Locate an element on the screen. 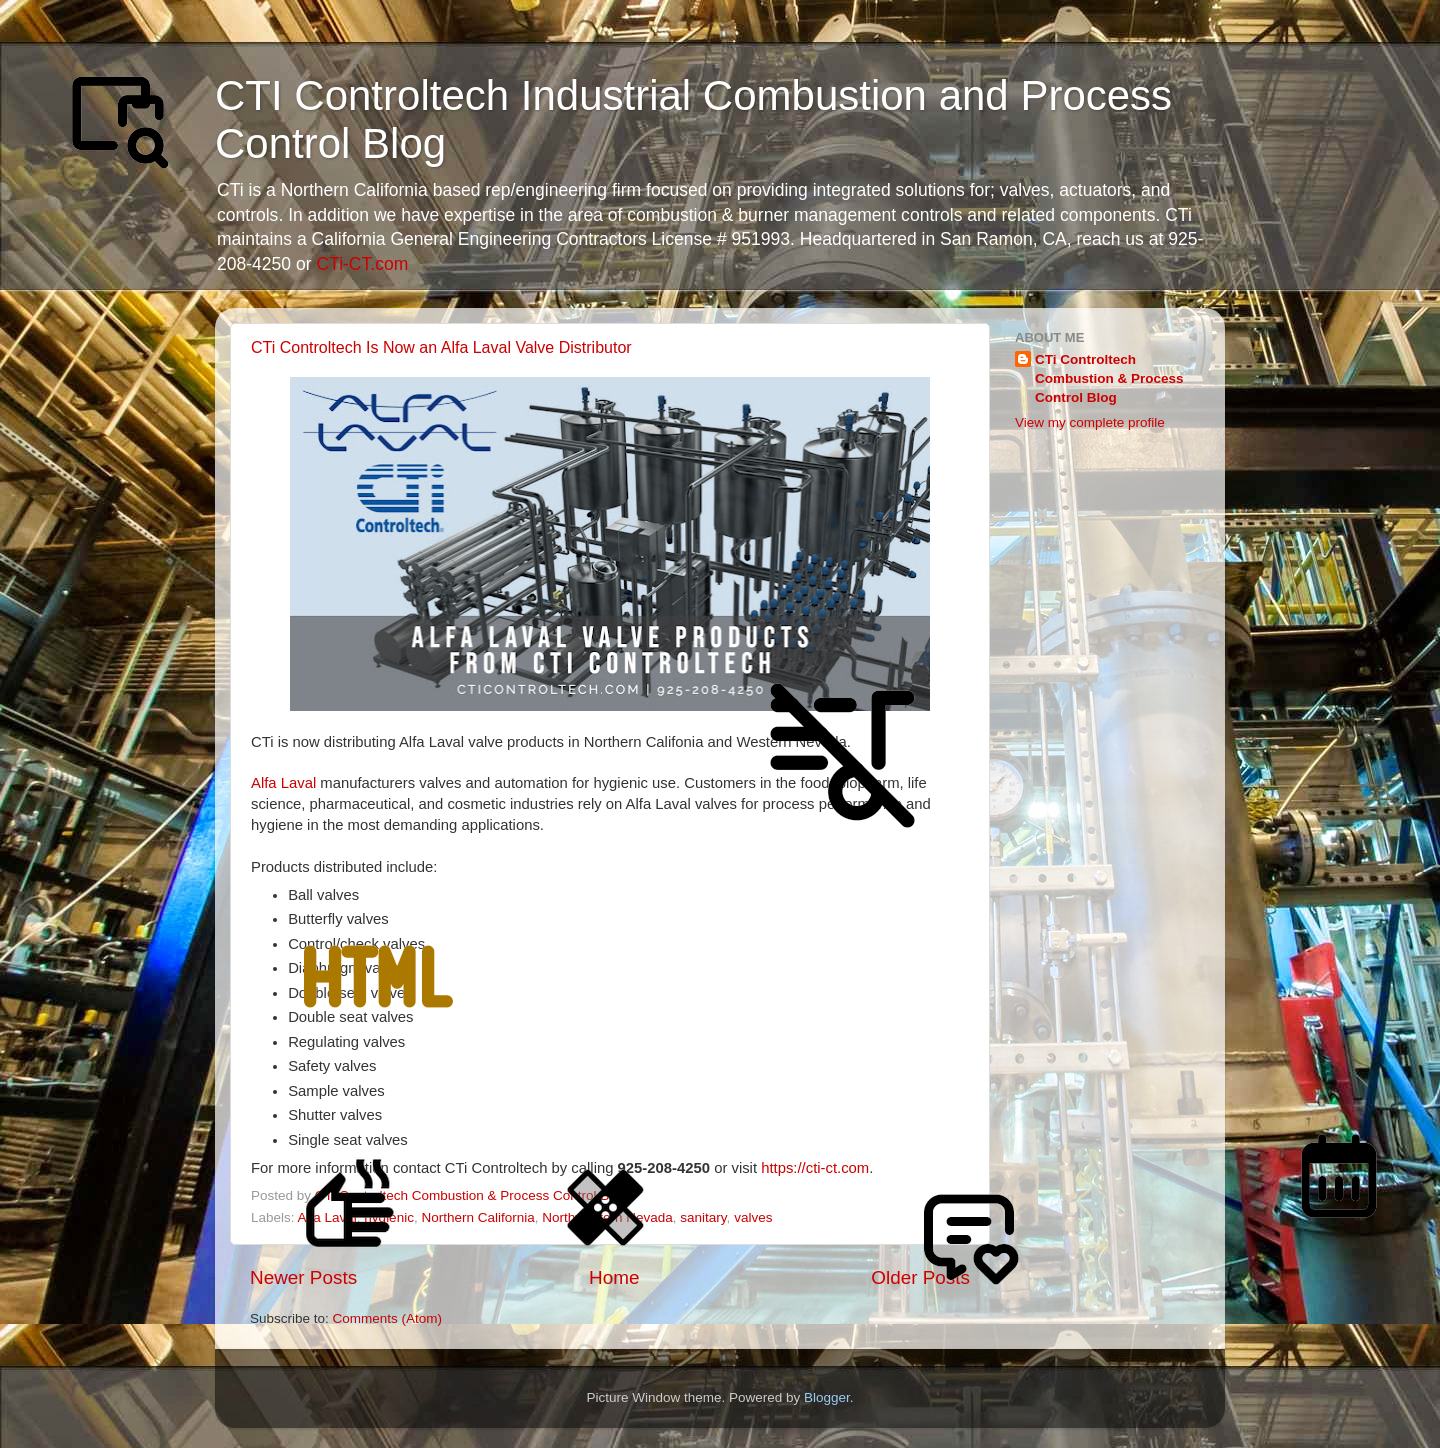  search for connected devices is located at coordinates (118, 118).